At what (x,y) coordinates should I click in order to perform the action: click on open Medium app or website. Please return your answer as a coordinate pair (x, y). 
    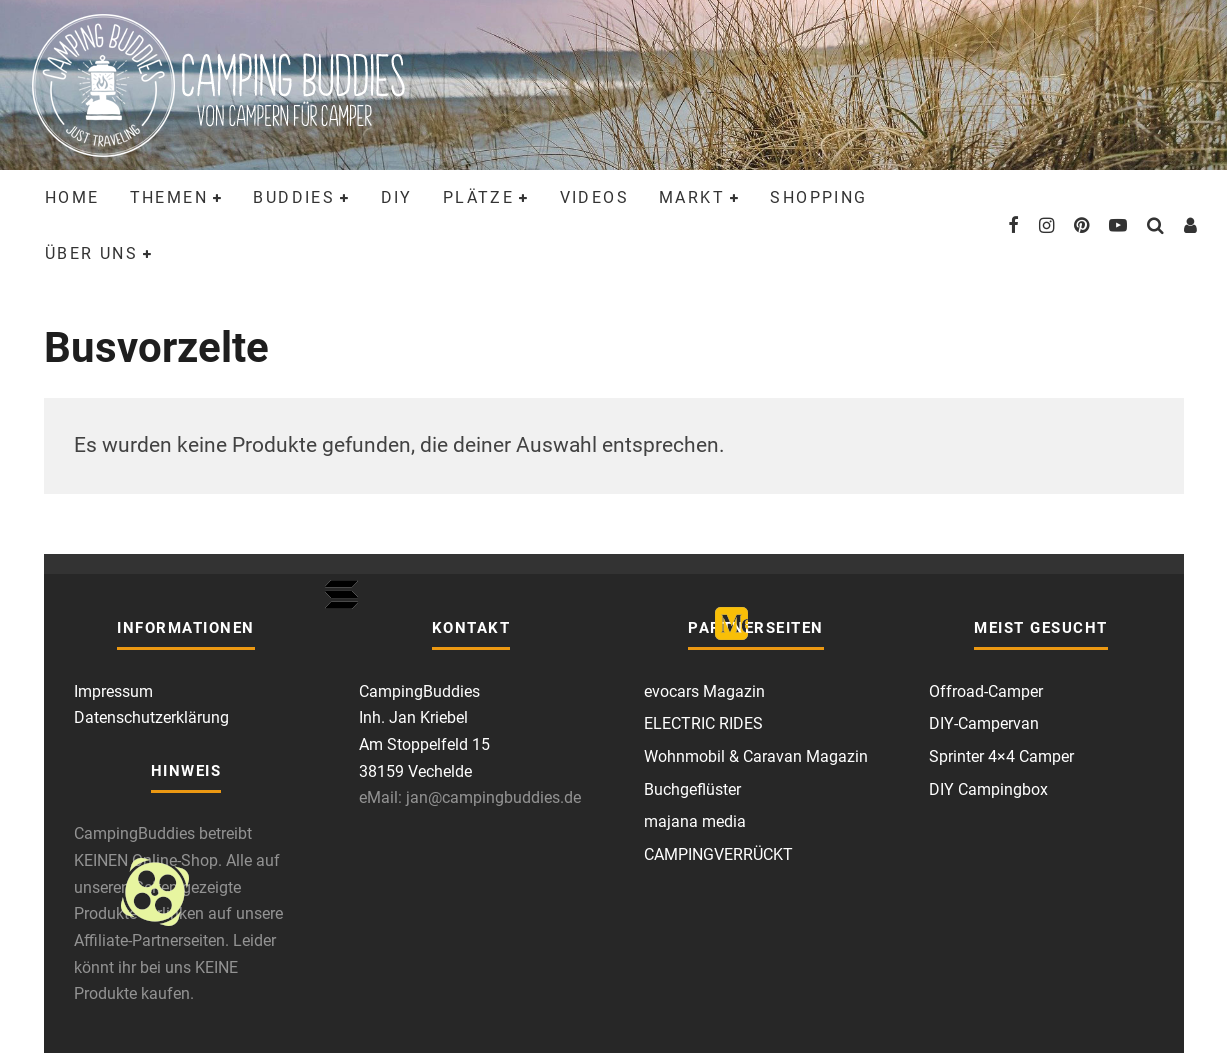
    Looking at the image, I should click on (731, 623).